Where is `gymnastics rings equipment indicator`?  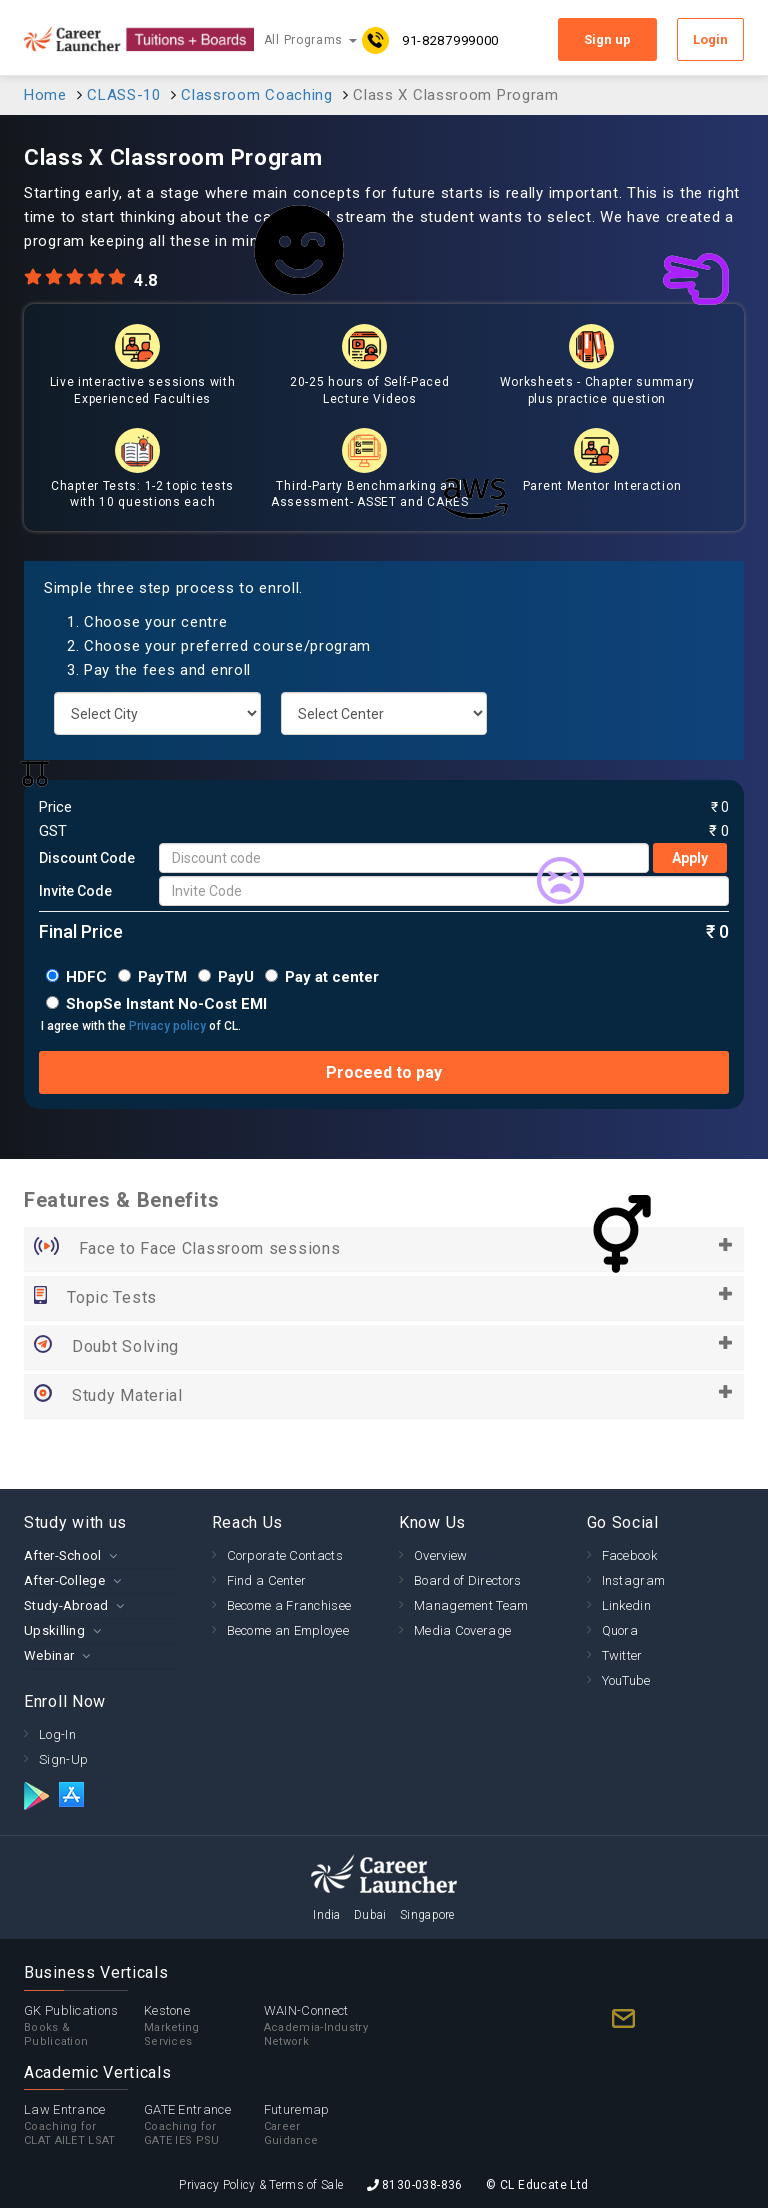 gymnastics rings equipment indicator is located at coordinates (35, 774).